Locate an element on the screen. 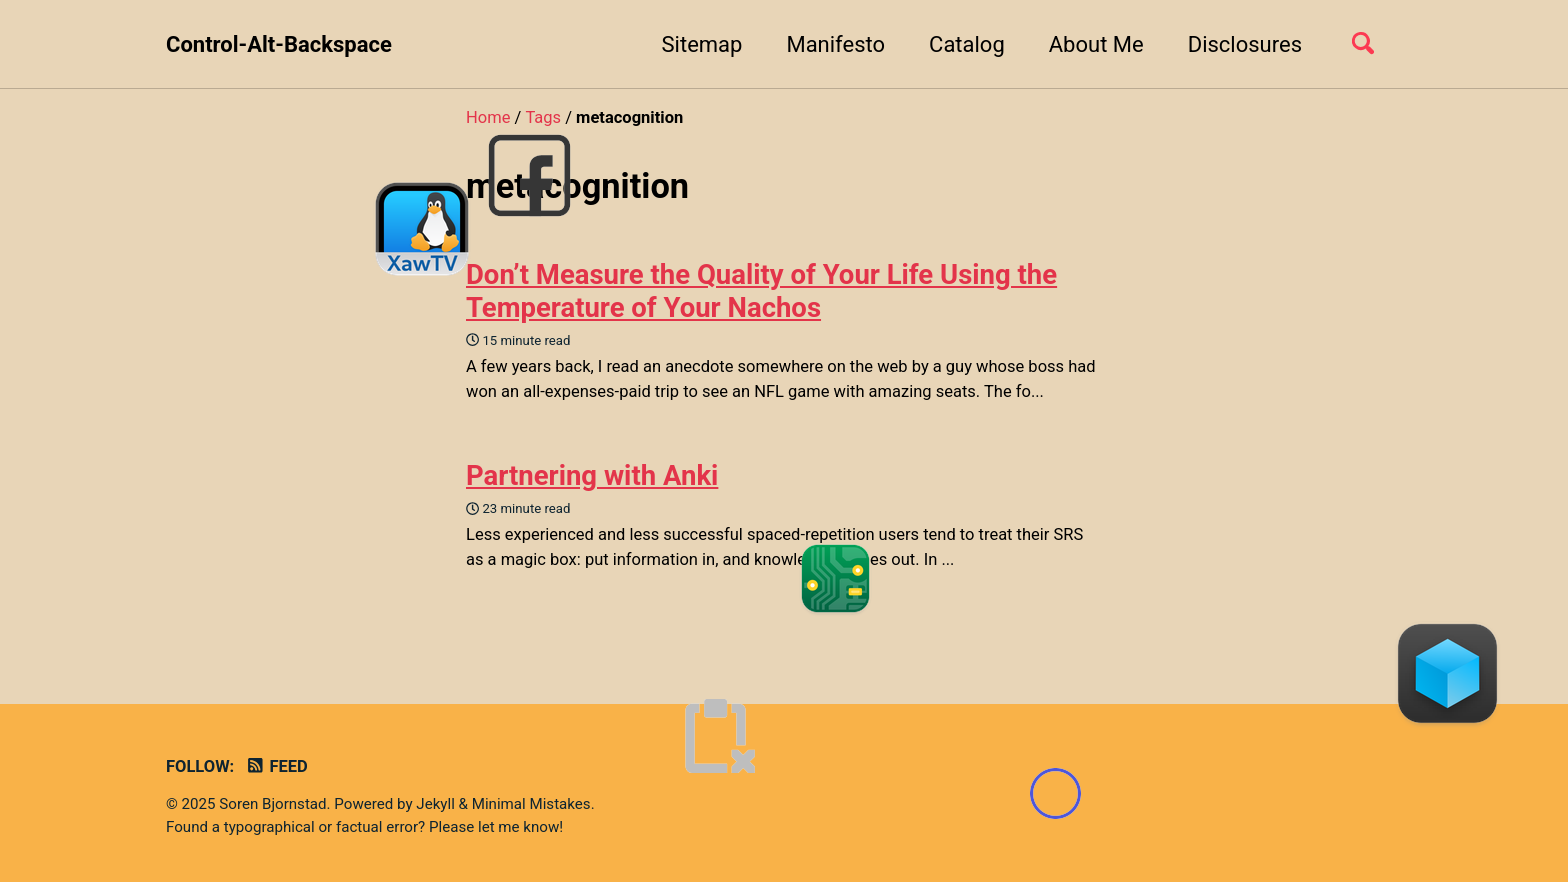  indicates an overdue or expired task is located at coordinates (718, 736).